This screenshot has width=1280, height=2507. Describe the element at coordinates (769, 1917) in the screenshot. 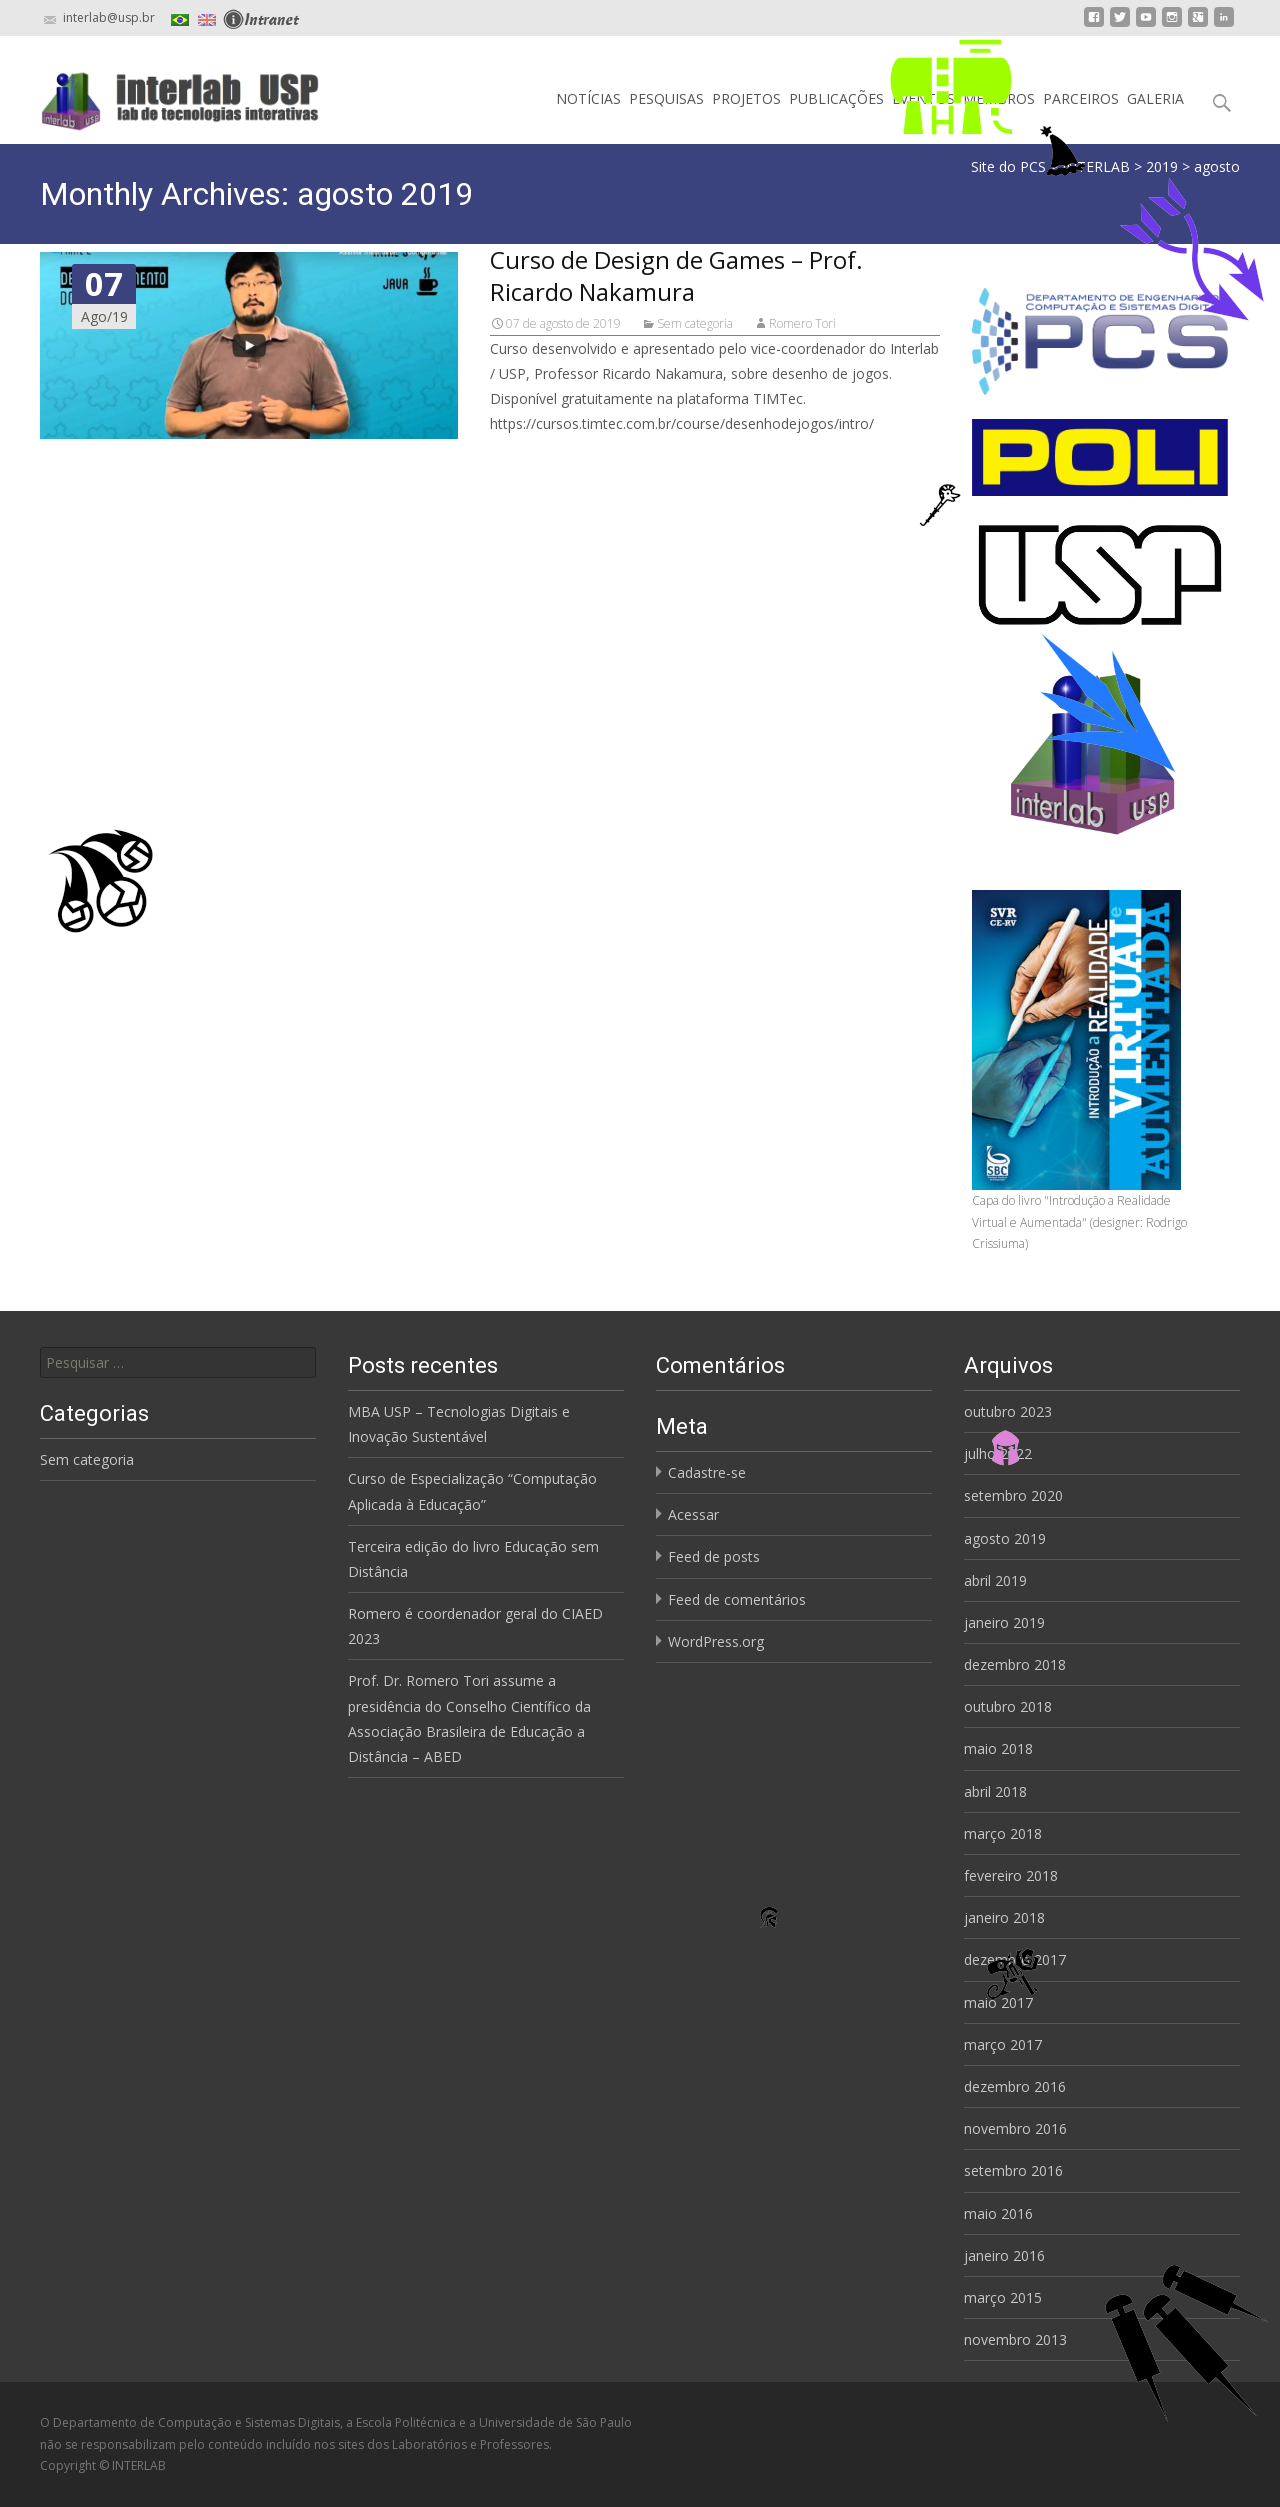

I see `select warrior or spartan character class` at that location.